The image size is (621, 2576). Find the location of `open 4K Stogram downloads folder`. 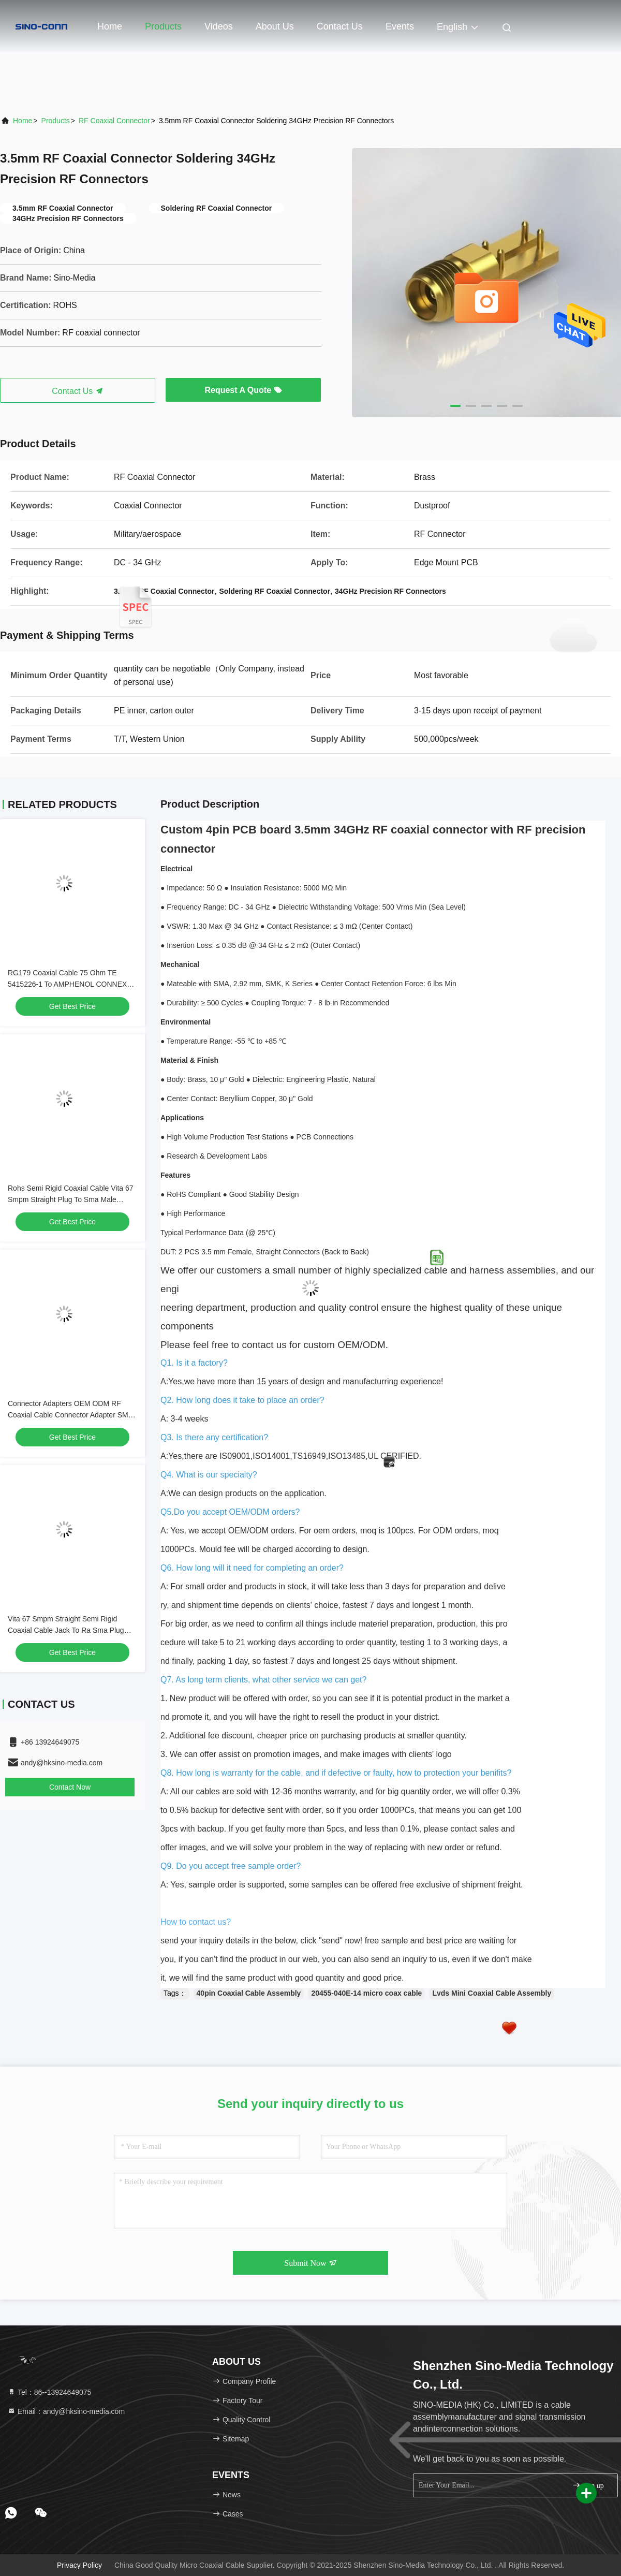

open 4K Stogram downloads folder is located at coordinates (486, 299).